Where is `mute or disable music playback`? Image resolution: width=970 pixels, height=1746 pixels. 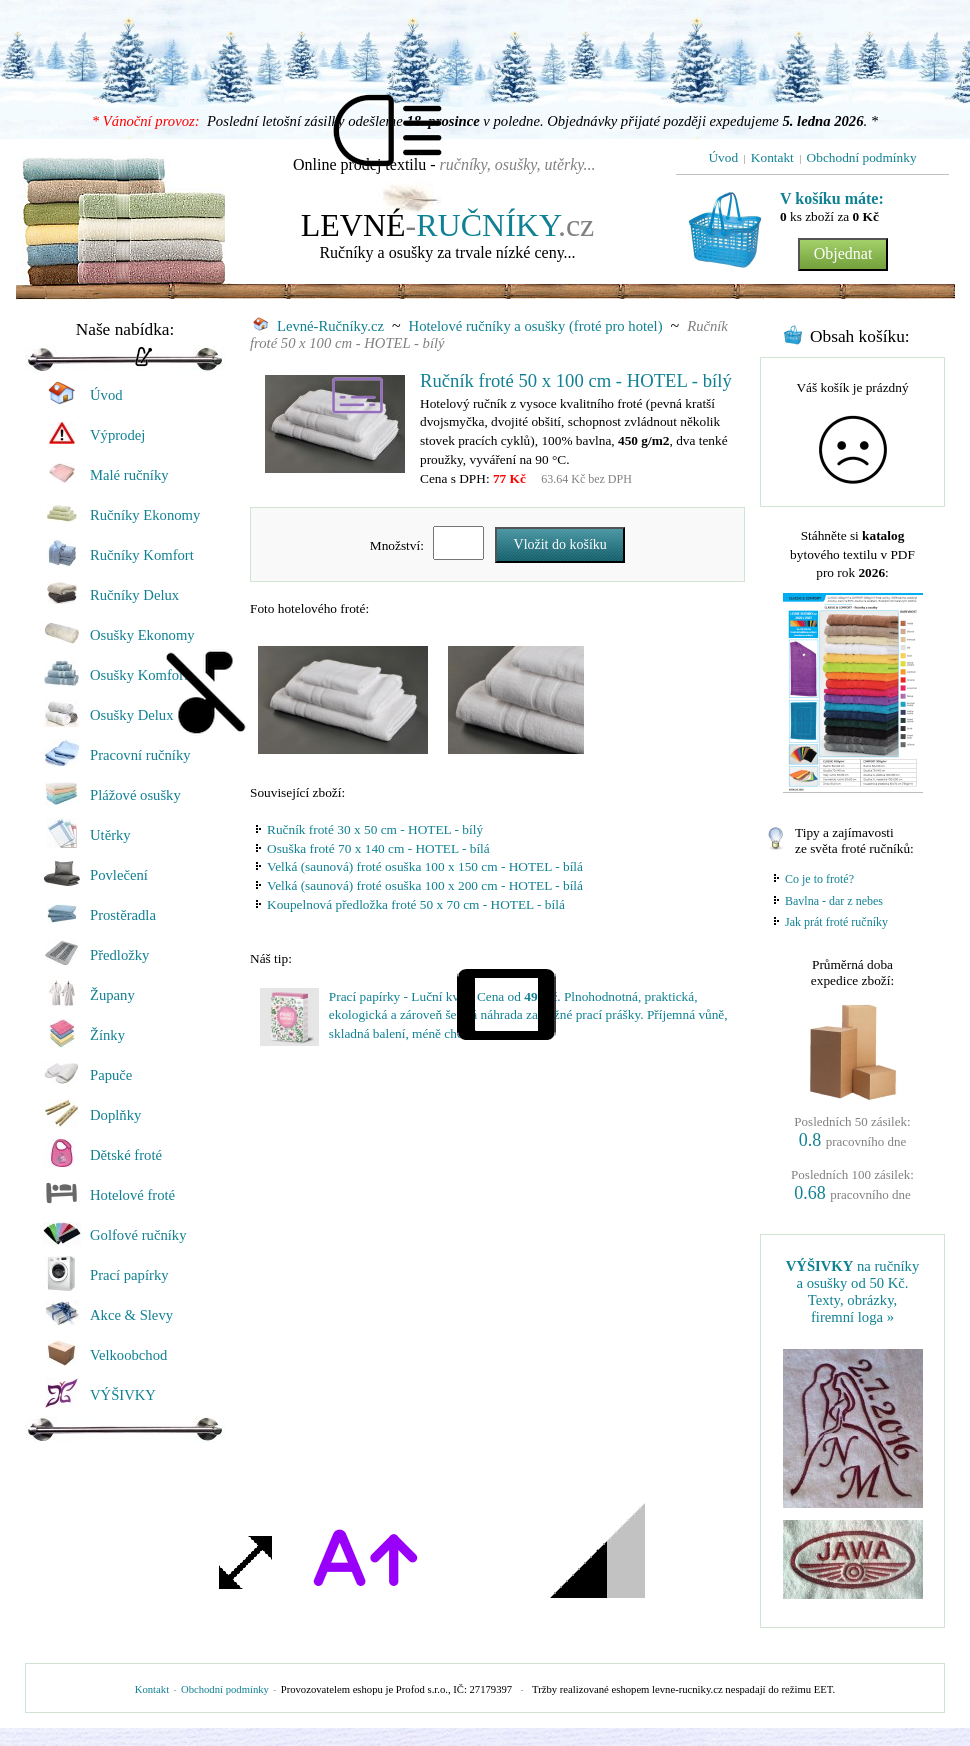
mute or disable music playback is located at coordinates (205, 692).